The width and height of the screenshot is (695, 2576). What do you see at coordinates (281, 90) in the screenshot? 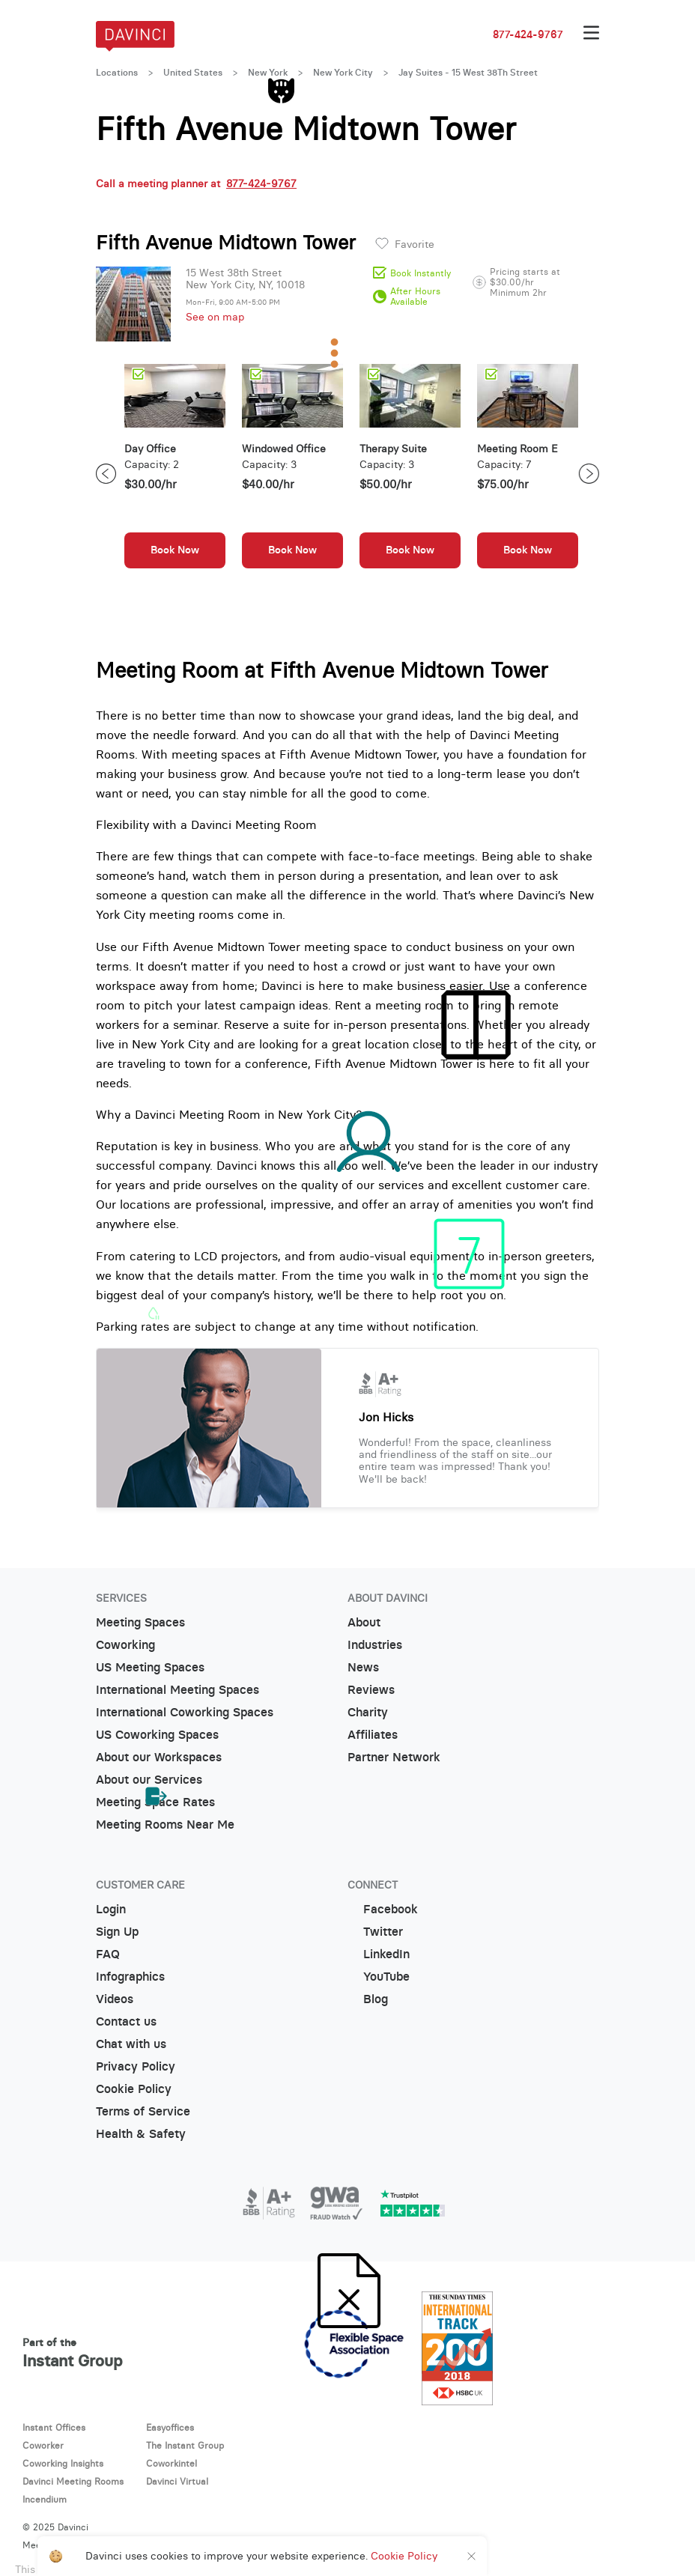
I see `access pet-related features or settings` at bounding box center [281, 90].